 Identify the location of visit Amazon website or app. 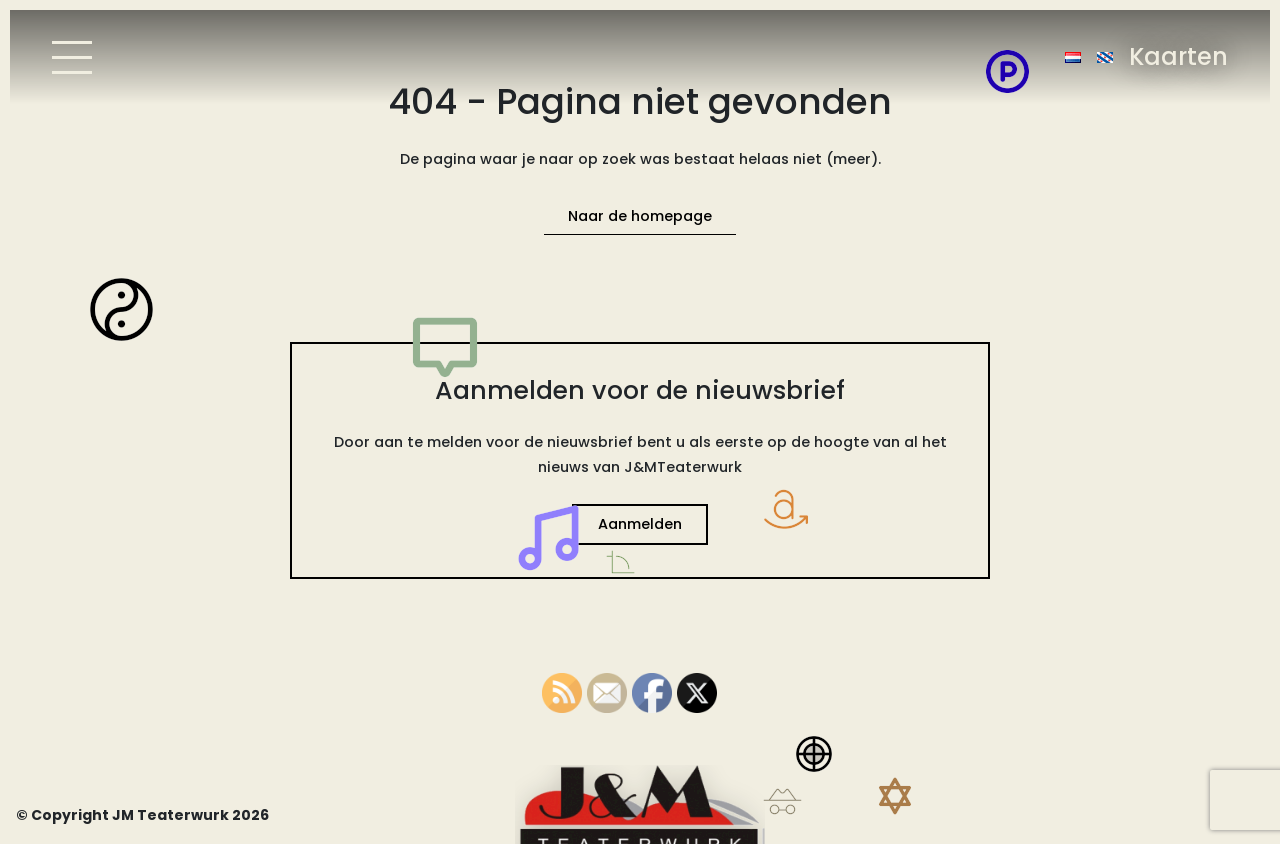
(784, 508).